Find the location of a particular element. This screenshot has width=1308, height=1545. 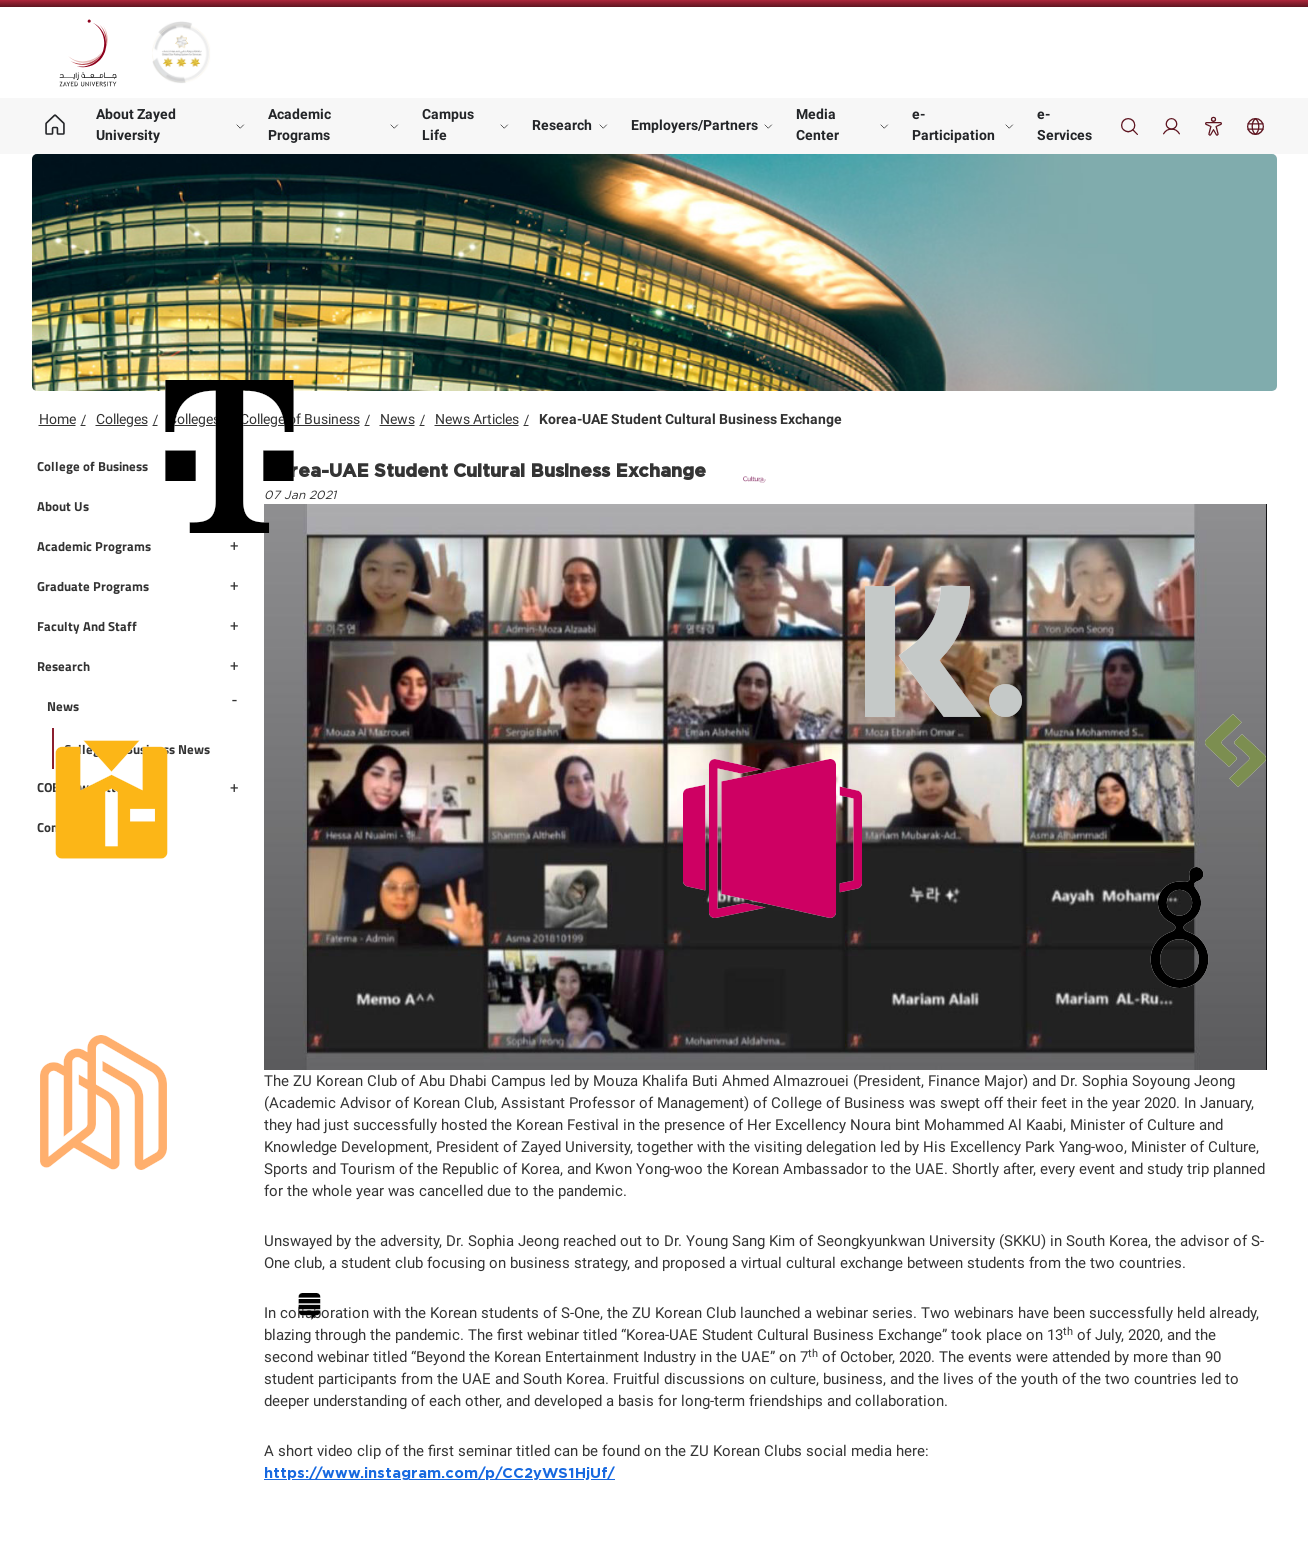

greenhouse recruiting software logo is located at coordinates (1179, 927).